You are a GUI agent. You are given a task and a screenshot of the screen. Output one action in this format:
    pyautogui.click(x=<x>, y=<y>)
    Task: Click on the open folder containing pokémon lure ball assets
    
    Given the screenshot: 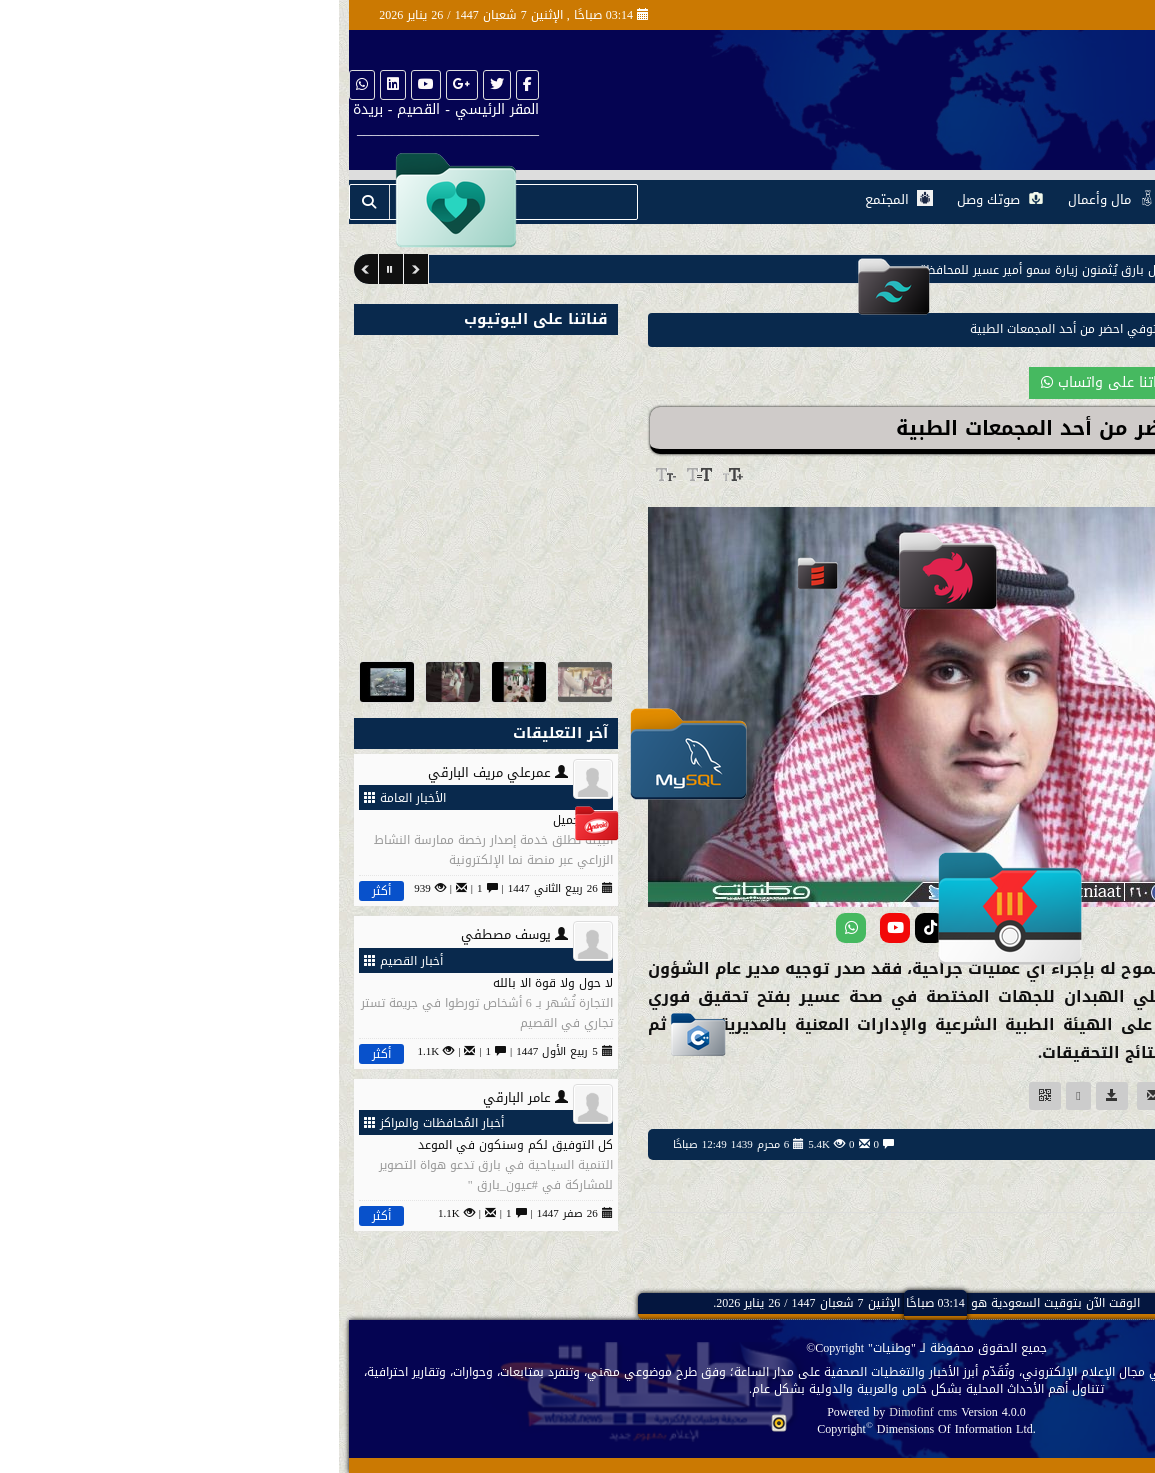 What is the action you would take?
    pyautogui.click(x=1009, y=912)
    